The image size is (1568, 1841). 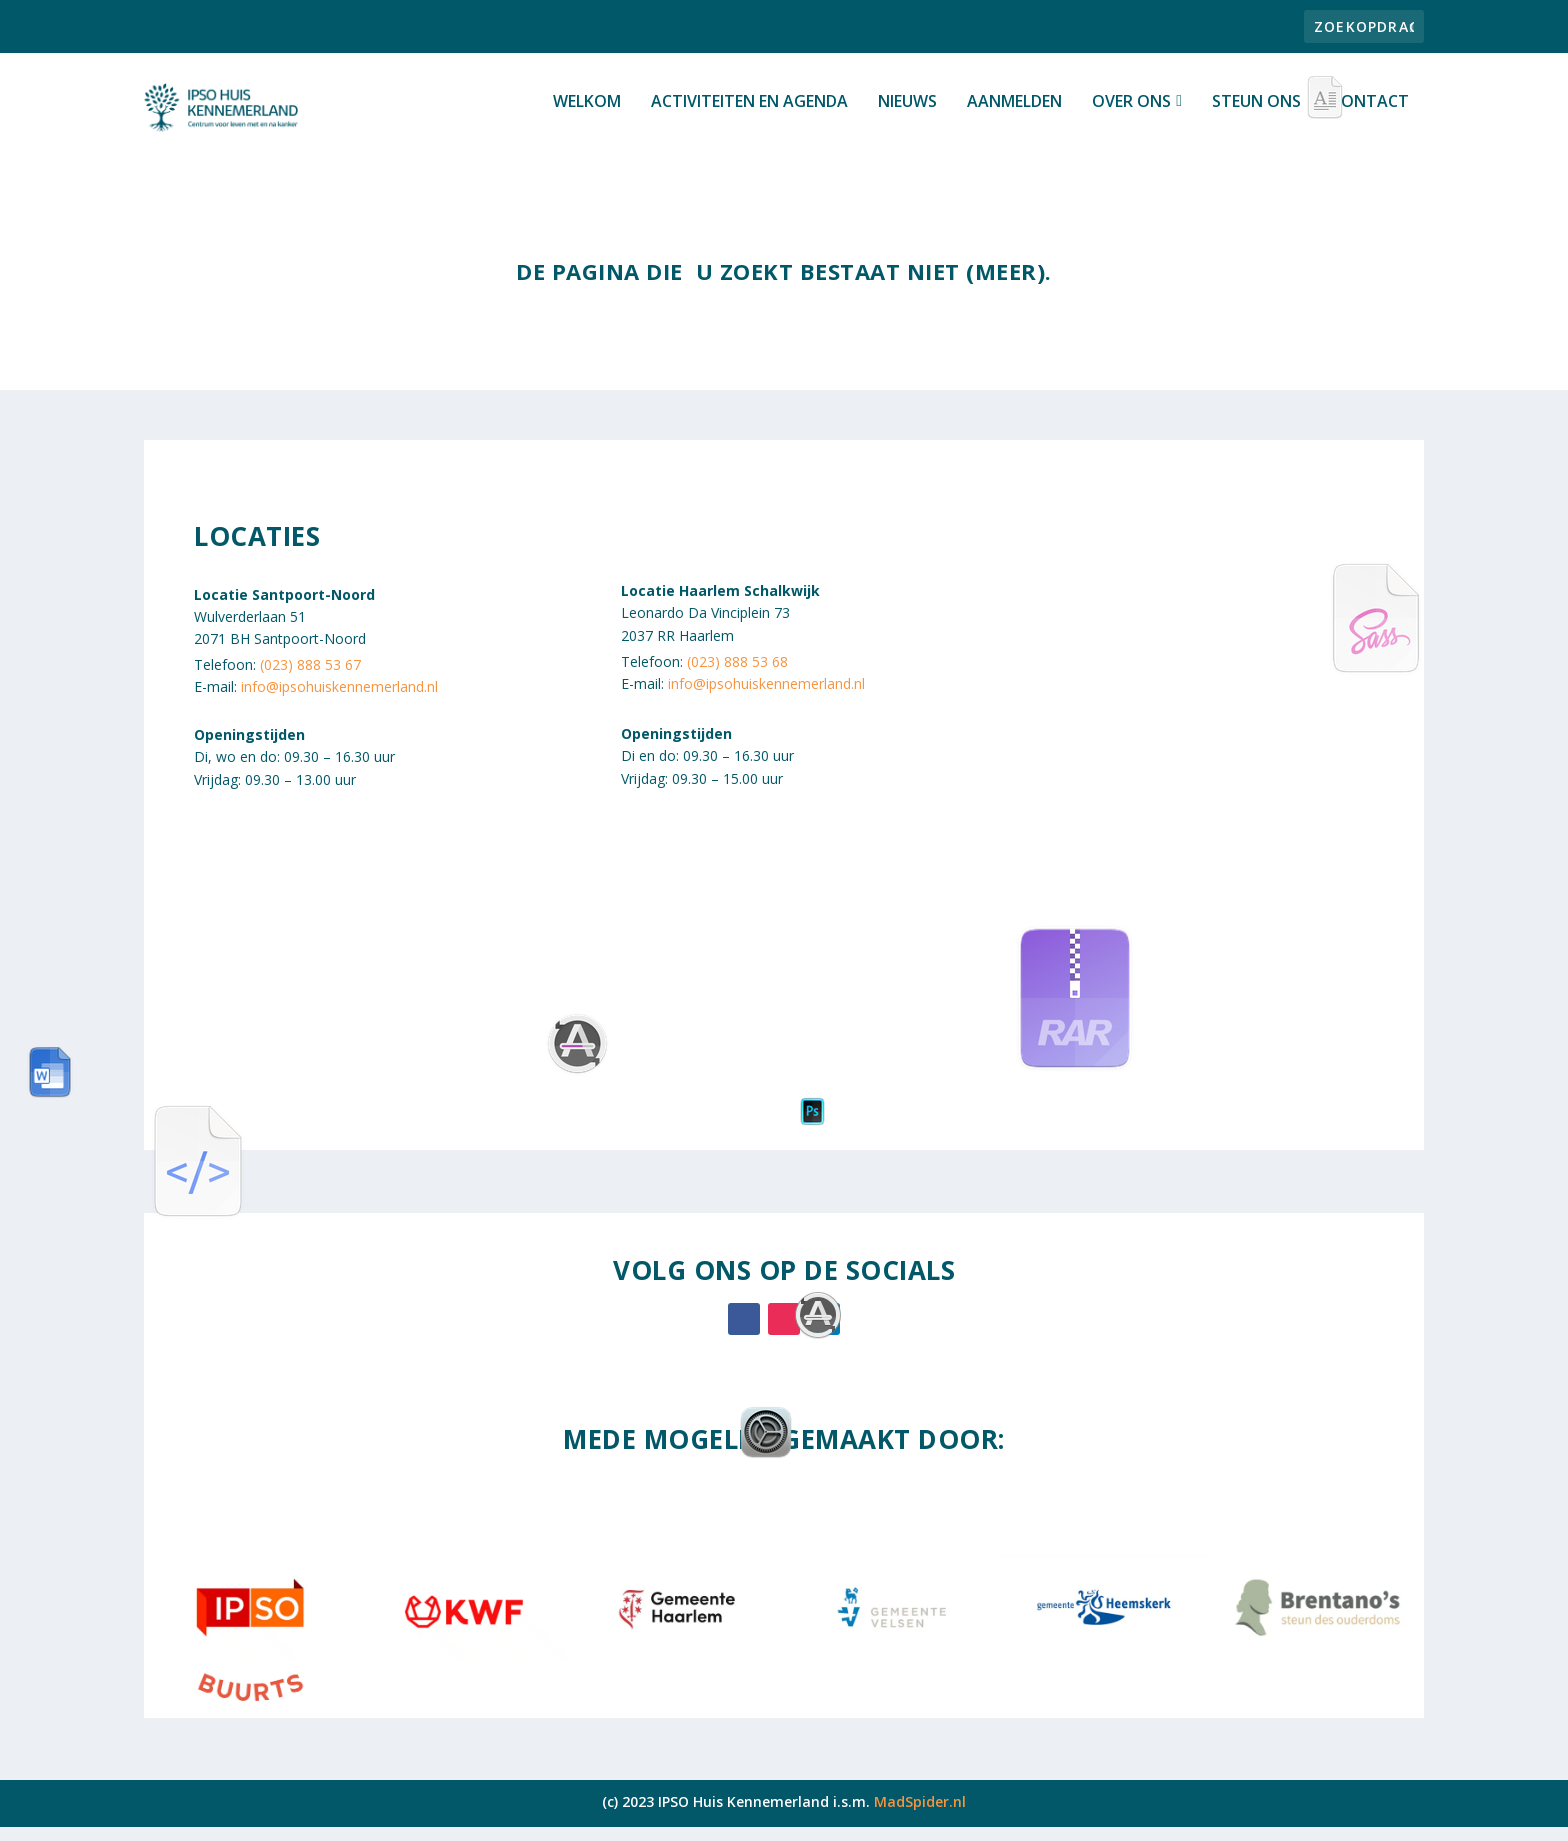 I want to click on open a Microsoft Word document, so click(x=50, y=1072).